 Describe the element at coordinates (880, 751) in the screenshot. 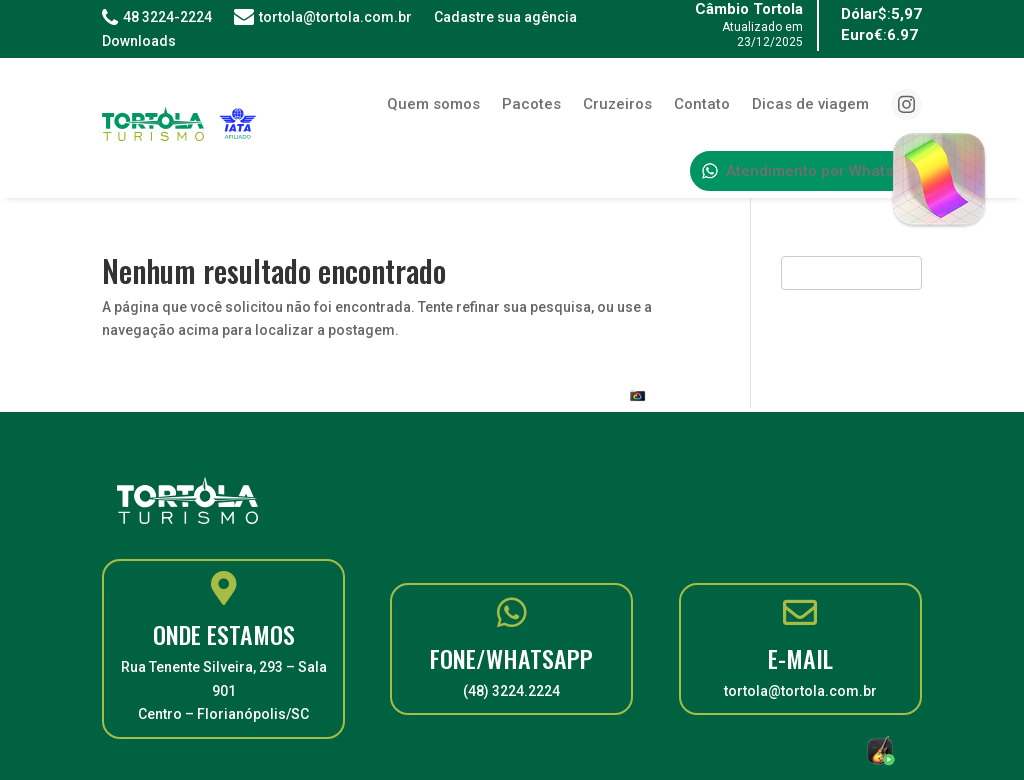

I see `play audio in GarageBand` at that location.